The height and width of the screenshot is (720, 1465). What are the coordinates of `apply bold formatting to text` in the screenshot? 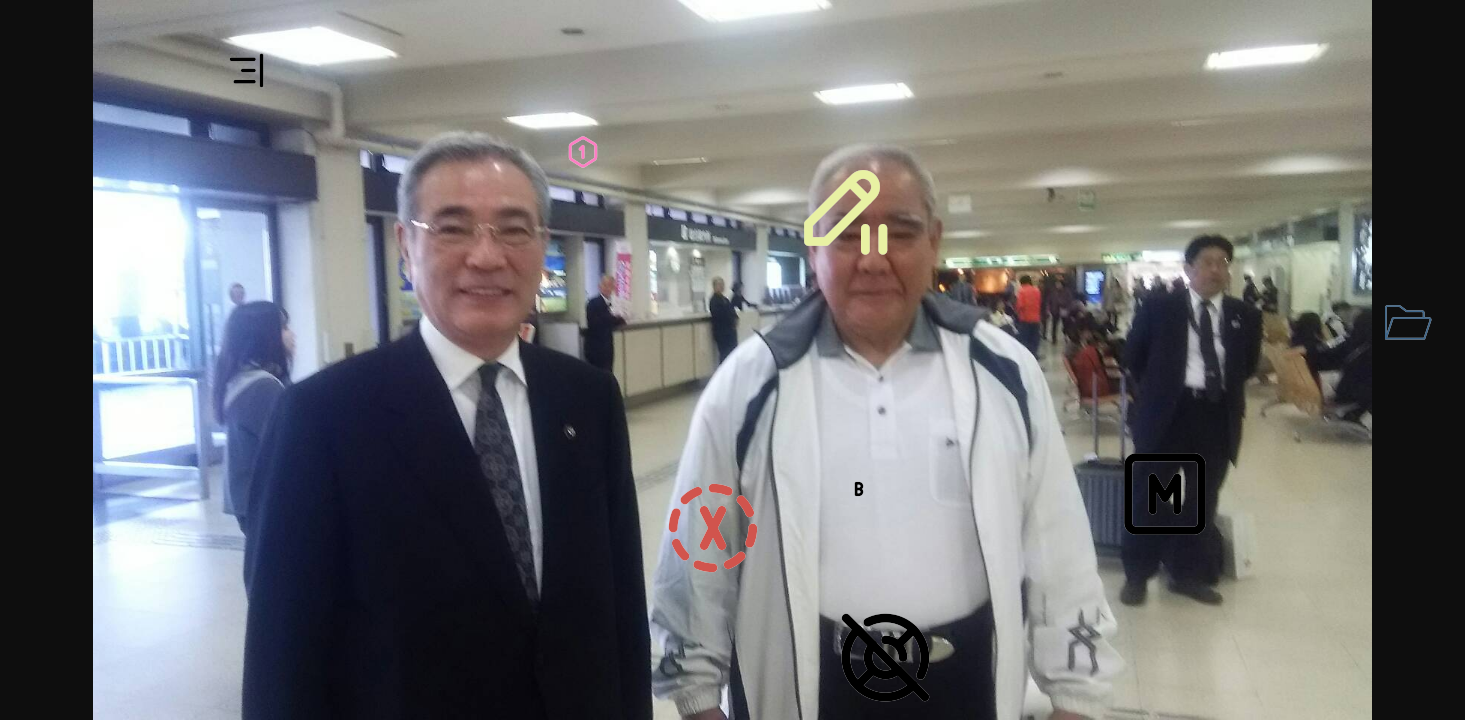 It's located at (859, 489).